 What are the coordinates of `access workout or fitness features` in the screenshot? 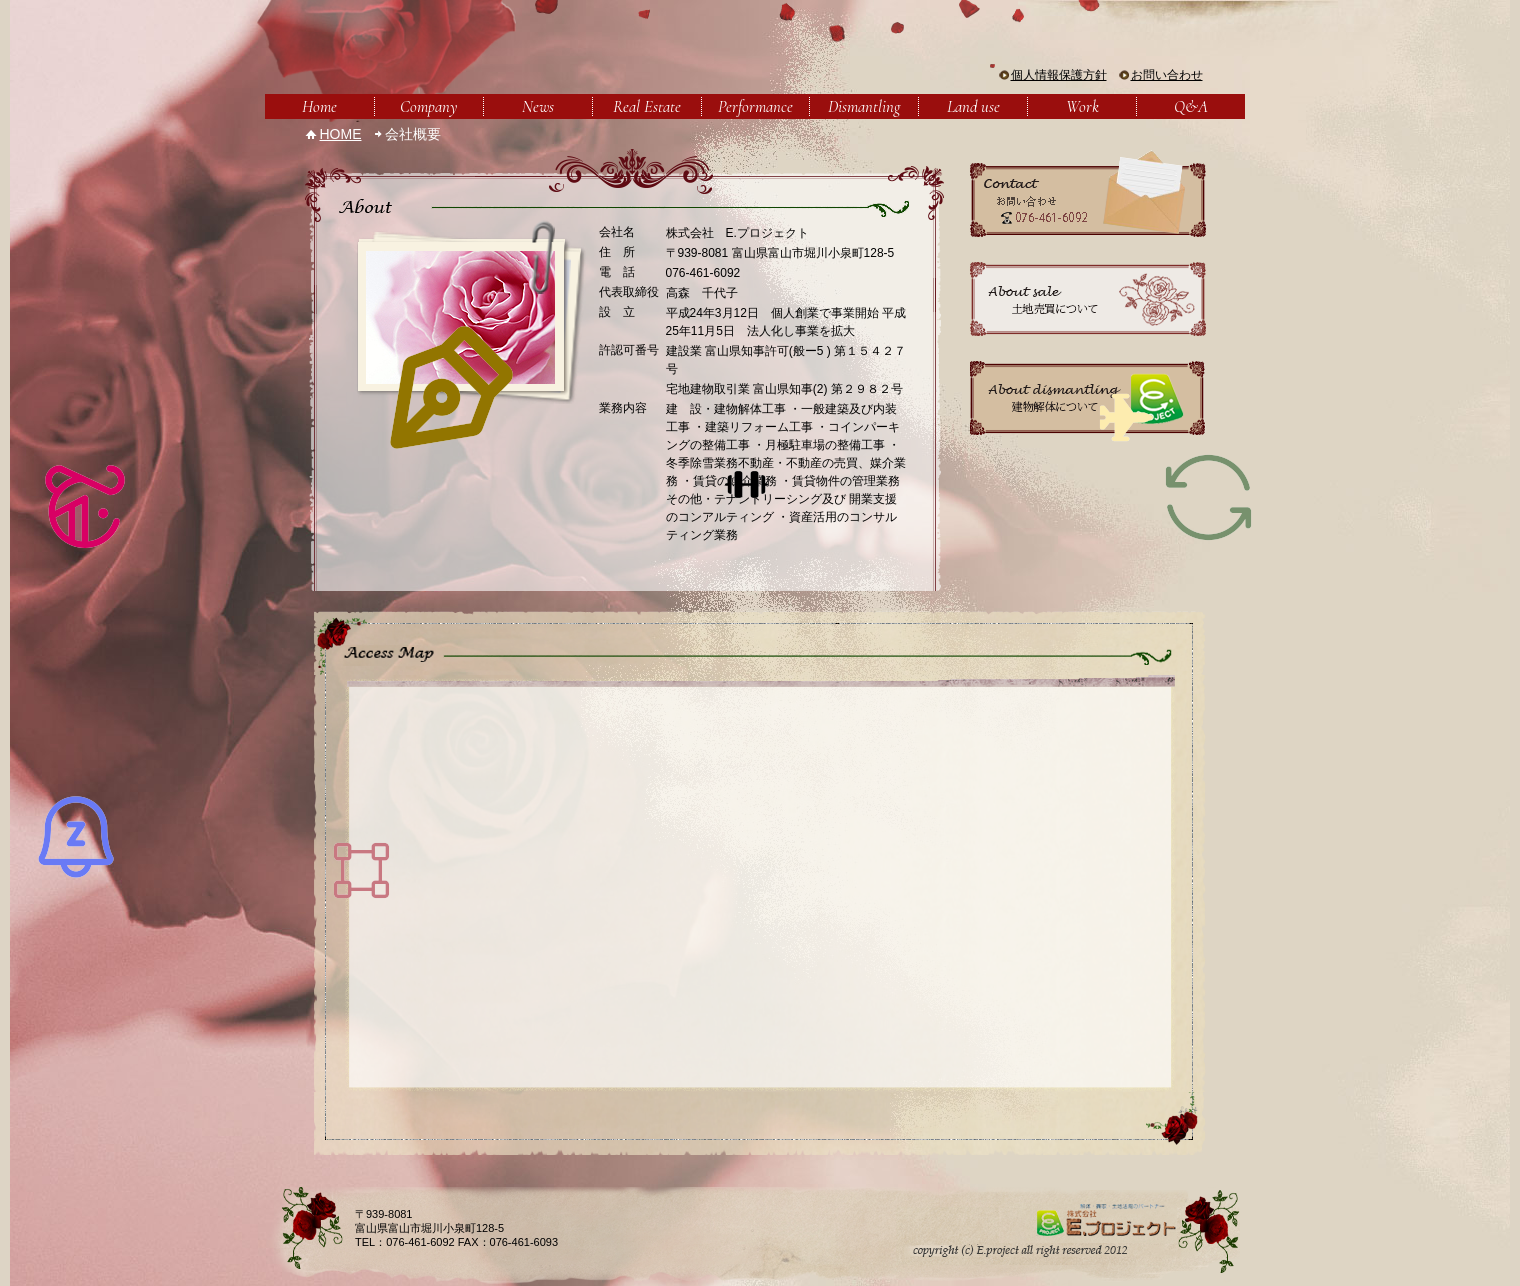 It's located at (746, 484).